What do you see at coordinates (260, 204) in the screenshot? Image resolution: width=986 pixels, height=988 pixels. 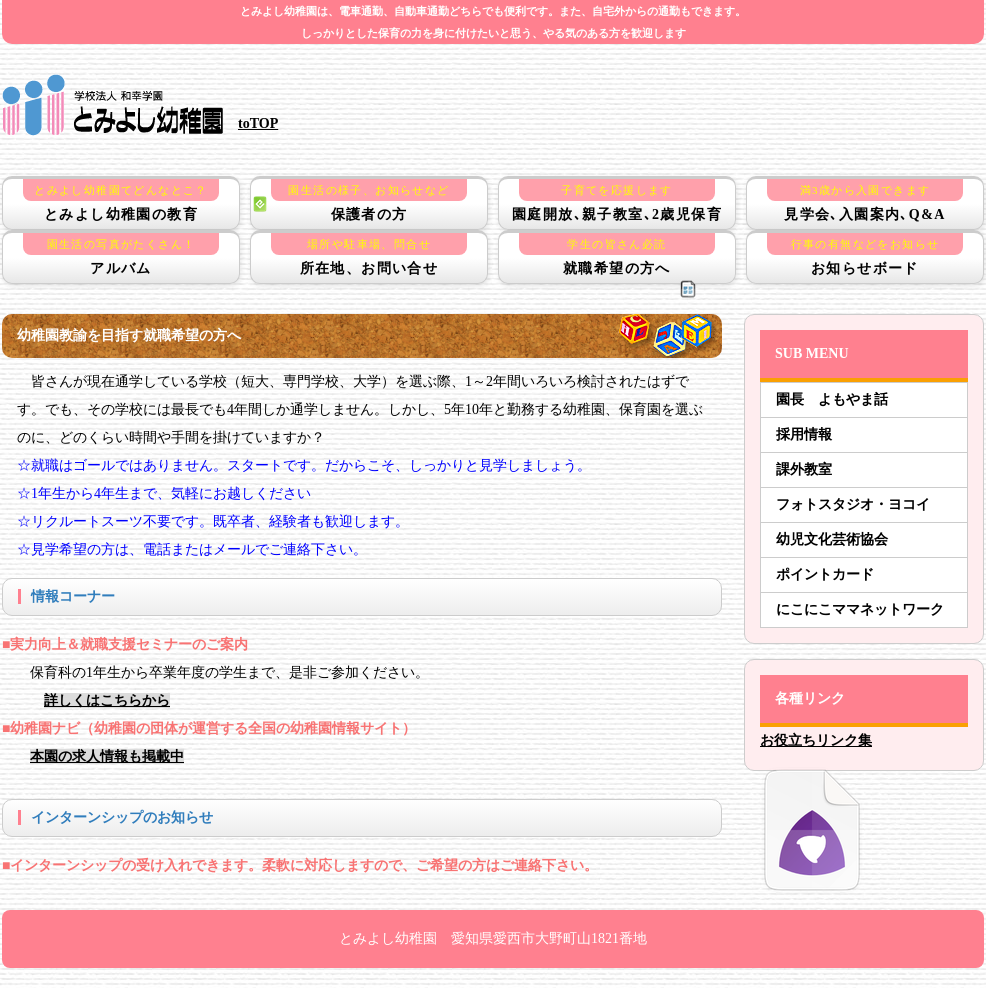 I see `an epub ebook file` at bounding box center [260, 204].